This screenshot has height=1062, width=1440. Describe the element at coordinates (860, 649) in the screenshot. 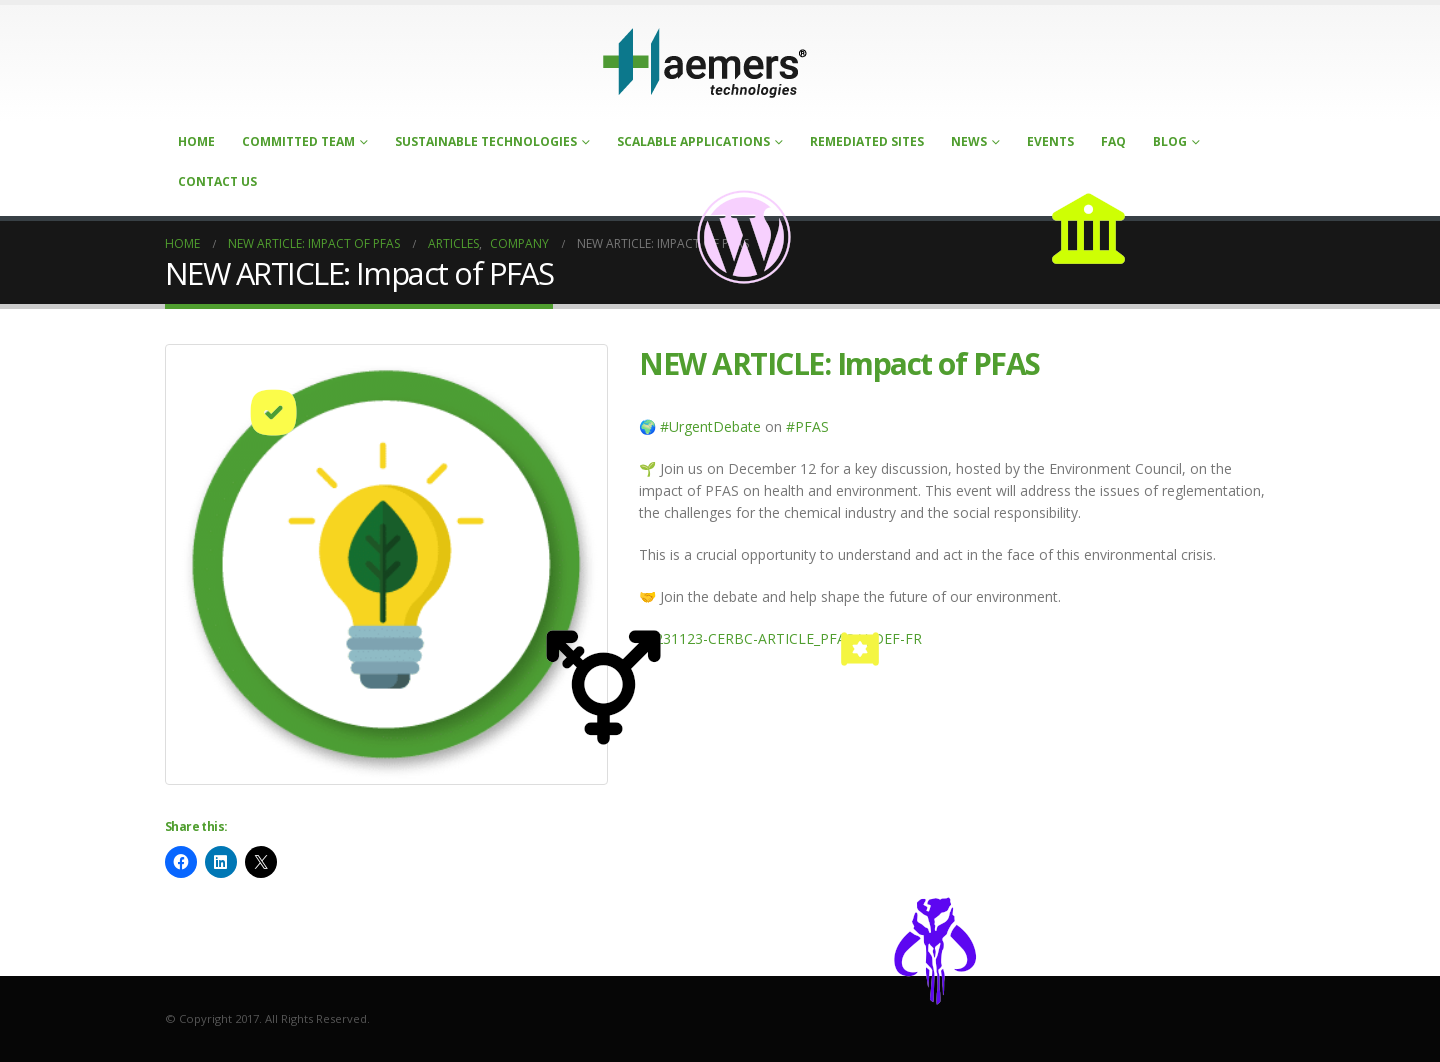

I see `access jewish religious texts or torah content` at that location.